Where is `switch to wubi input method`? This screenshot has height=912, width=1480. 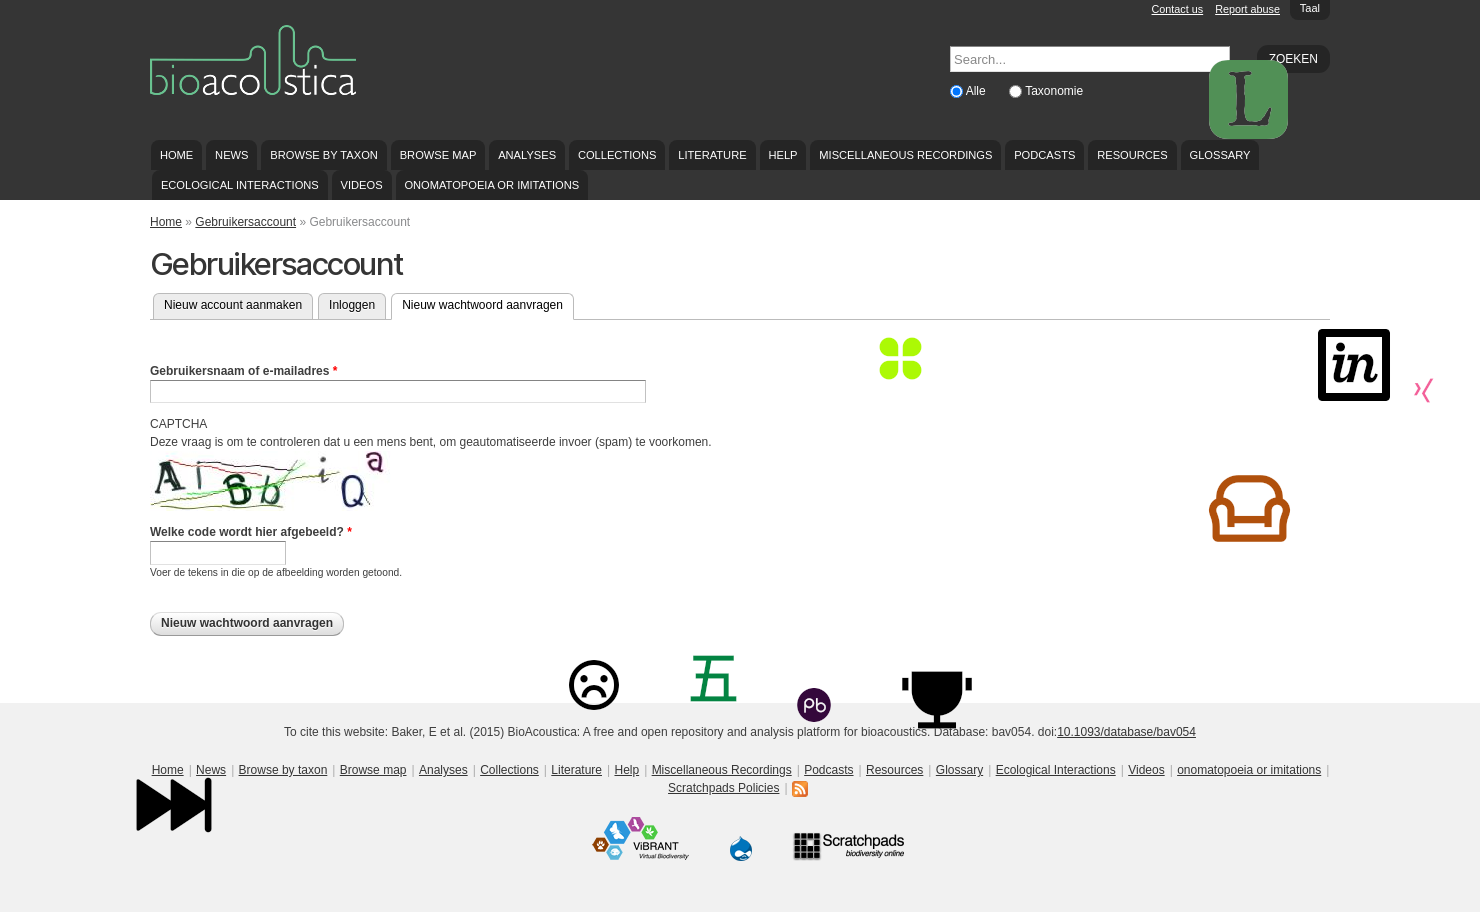
switch to wubi input method is located at coordinates (713, 678).